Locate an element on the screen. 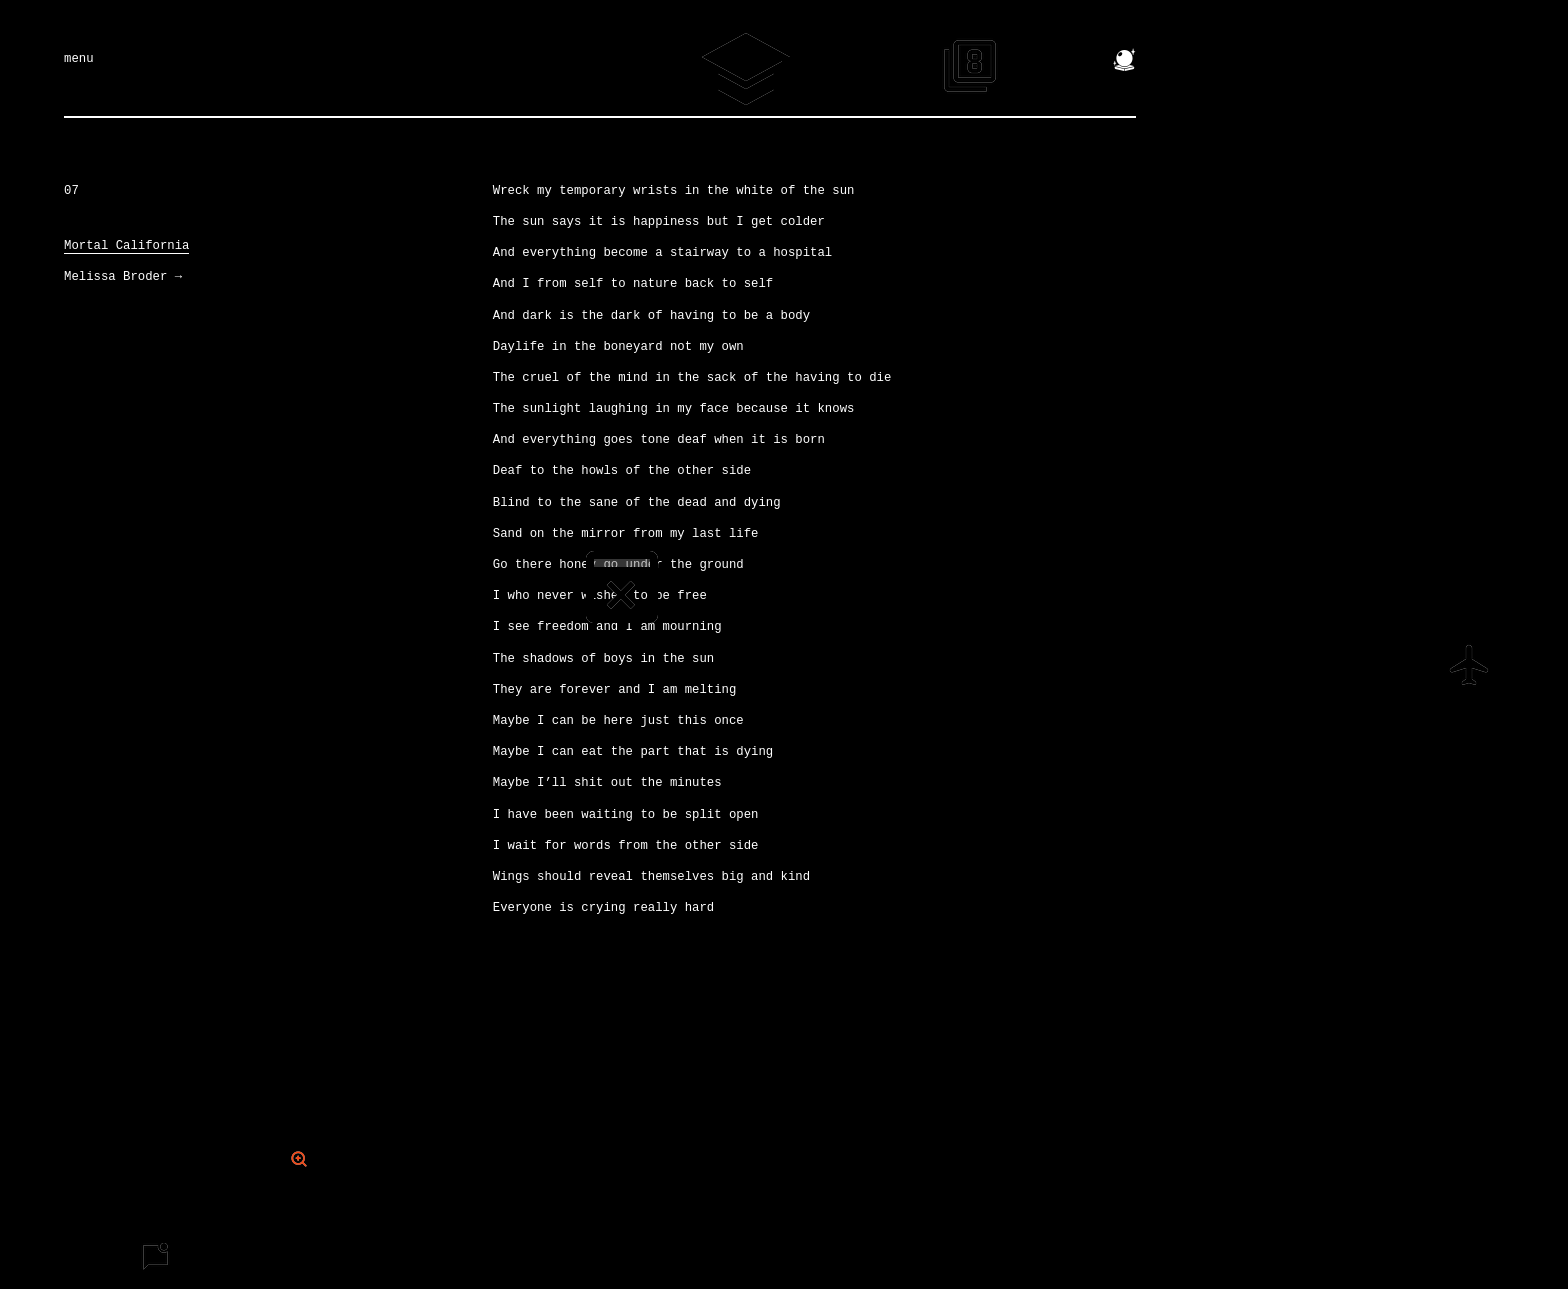 This screenshot has width=1568, height=1289. indicates 8 images in a stack or gallery is located at coordinates (970, 66).